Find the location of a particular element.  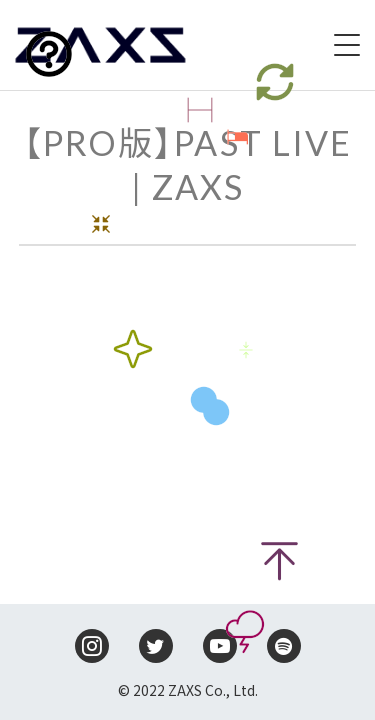

access help or FAQ section is located at coordinates (49, 54).